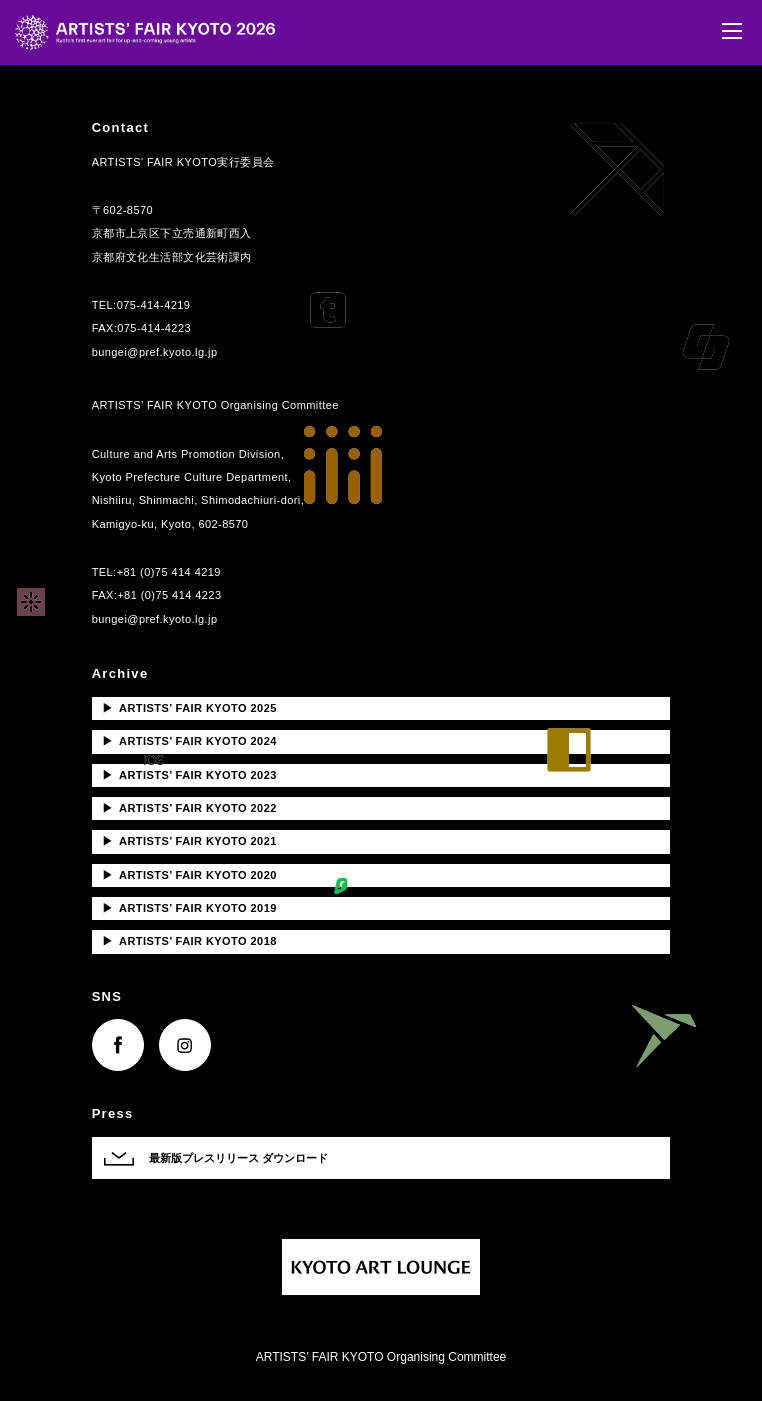 Image resolution: width=762 pixels, height=1401 pixels. Describe the element at coordinates (154, 760) in the screenshot. I see `indicates iOS platform compatibility` at that location.